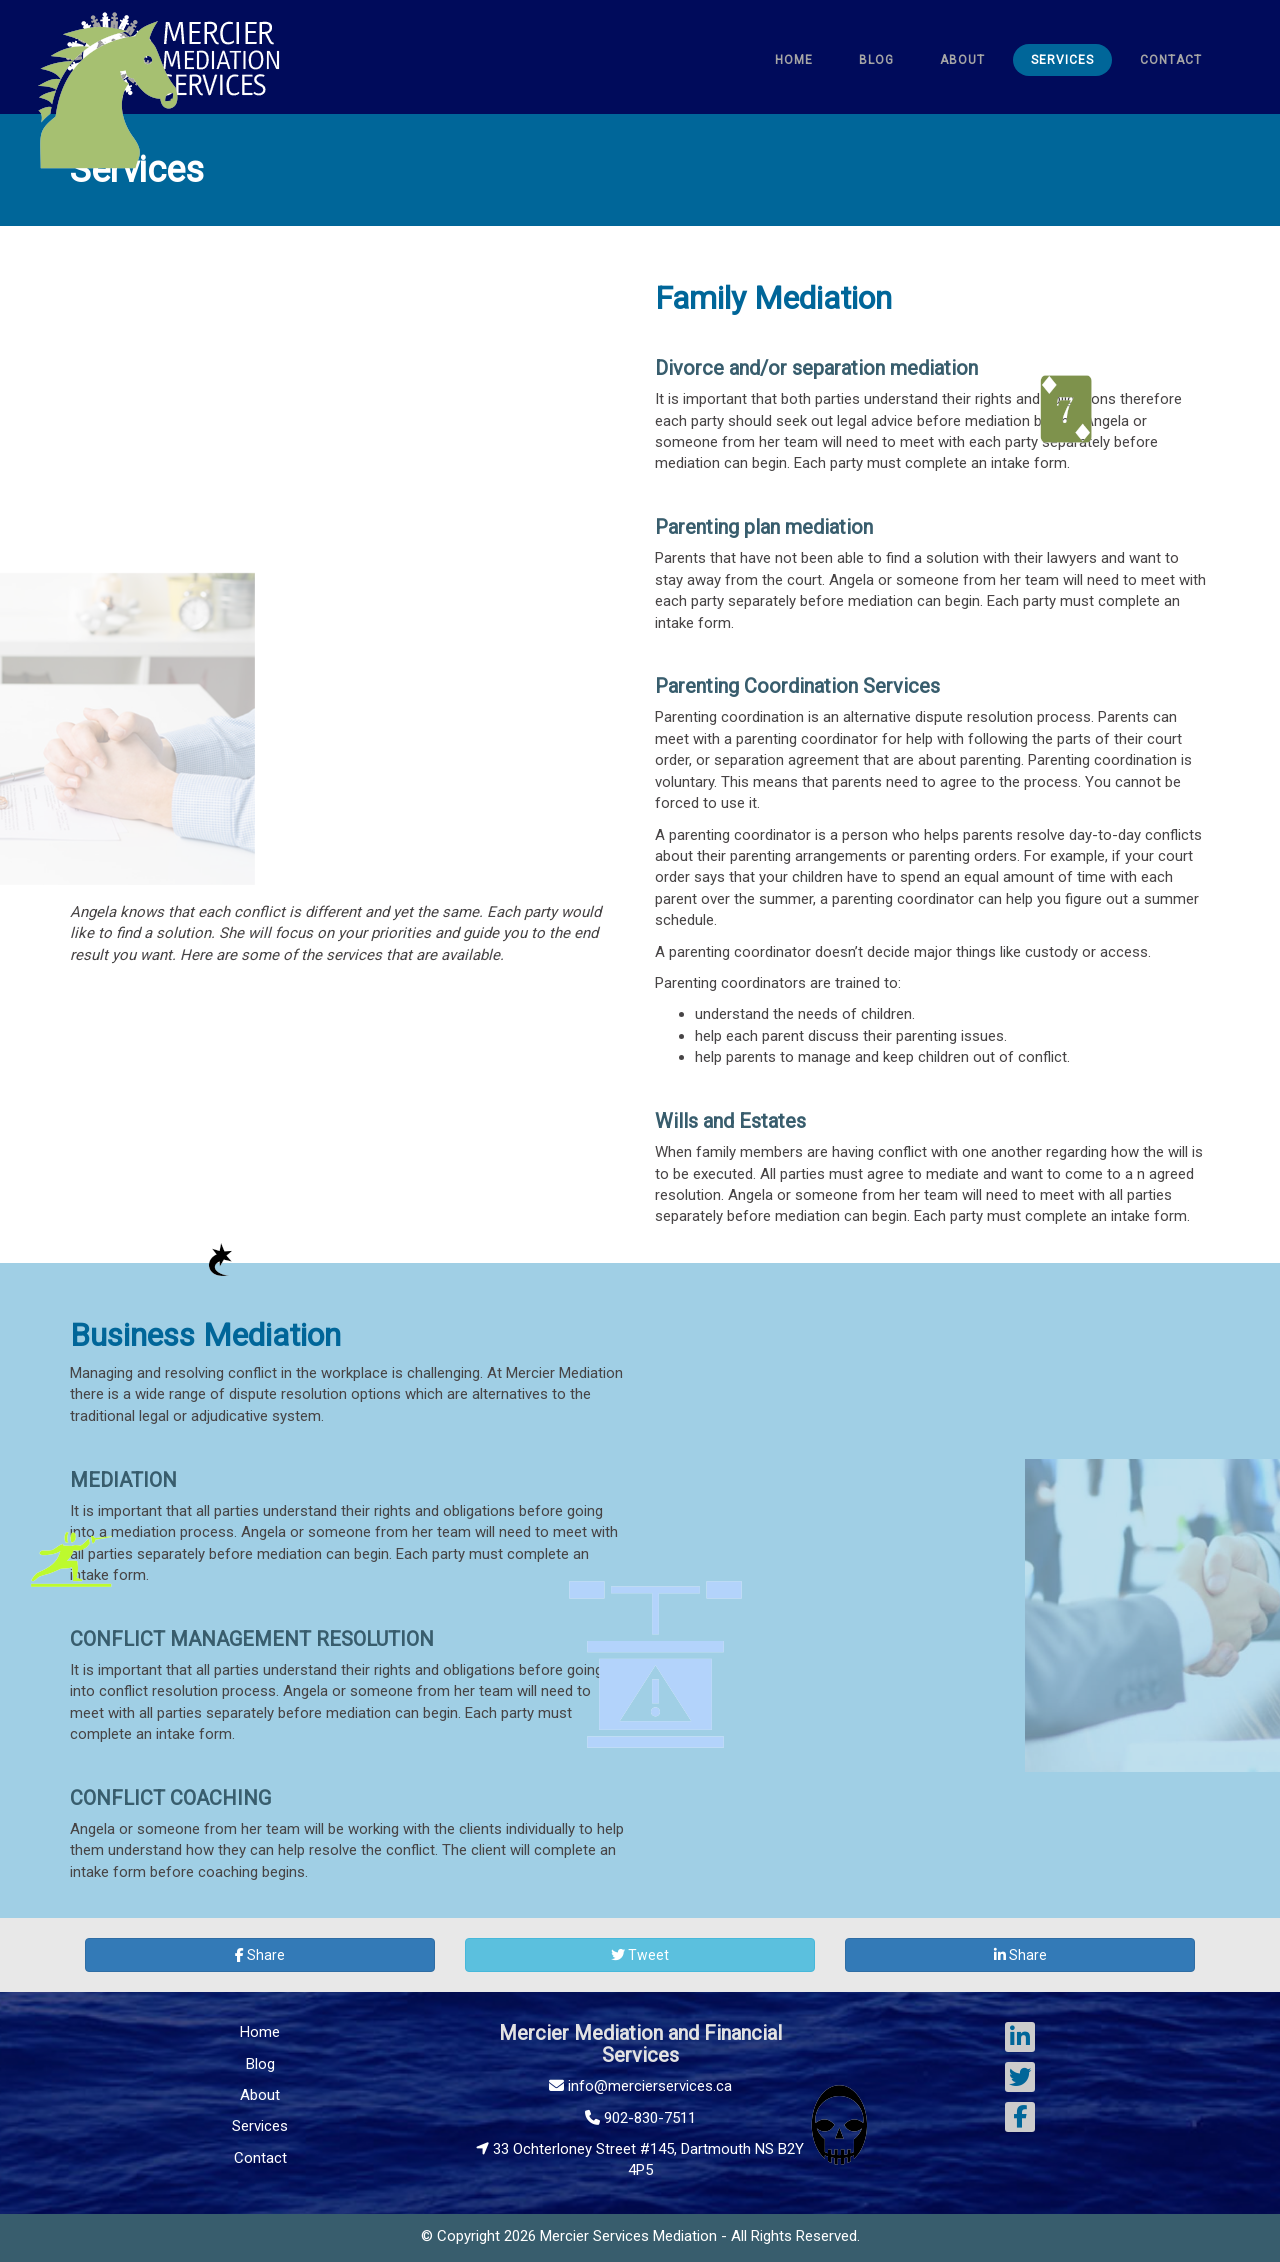 The height and width of the screenshot is (2262, 1280). Describe the element at coordinates (839, 2125) in the screenshot. I see `select skull mask avatar or character cosmetic` at that location.